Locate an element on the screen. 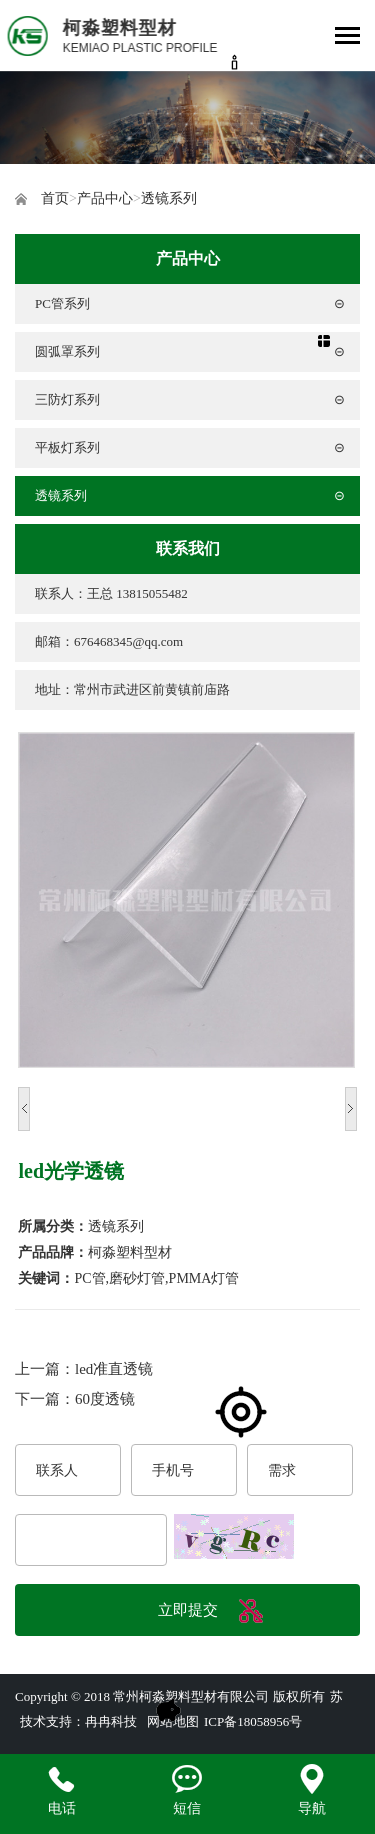  center map on current location is located at coordinates (241, 1412).